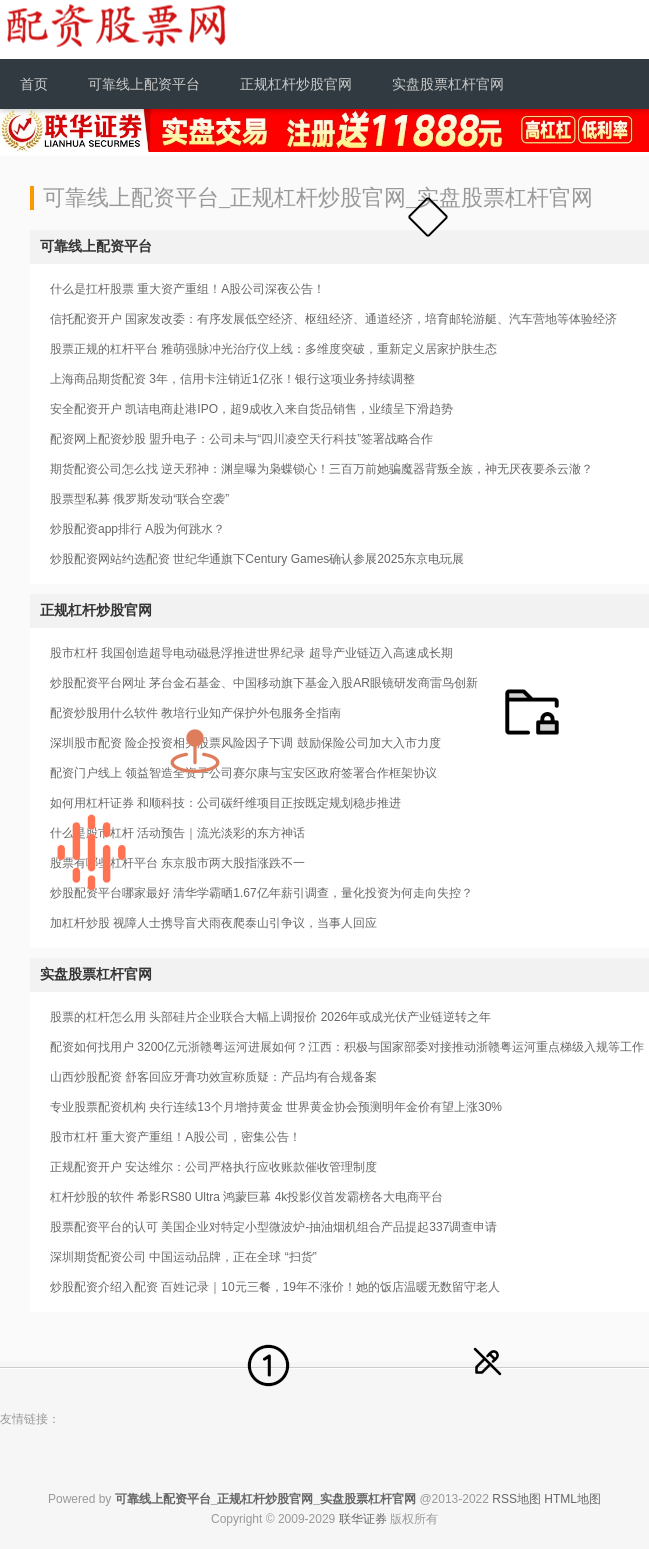 Image resolution: width=649 pixels, height=1549 pixels. What do you see at coordinates (428, 217) in the screenshot?
I see `indicates premium or valuable content` at bounding box center [428, 217].